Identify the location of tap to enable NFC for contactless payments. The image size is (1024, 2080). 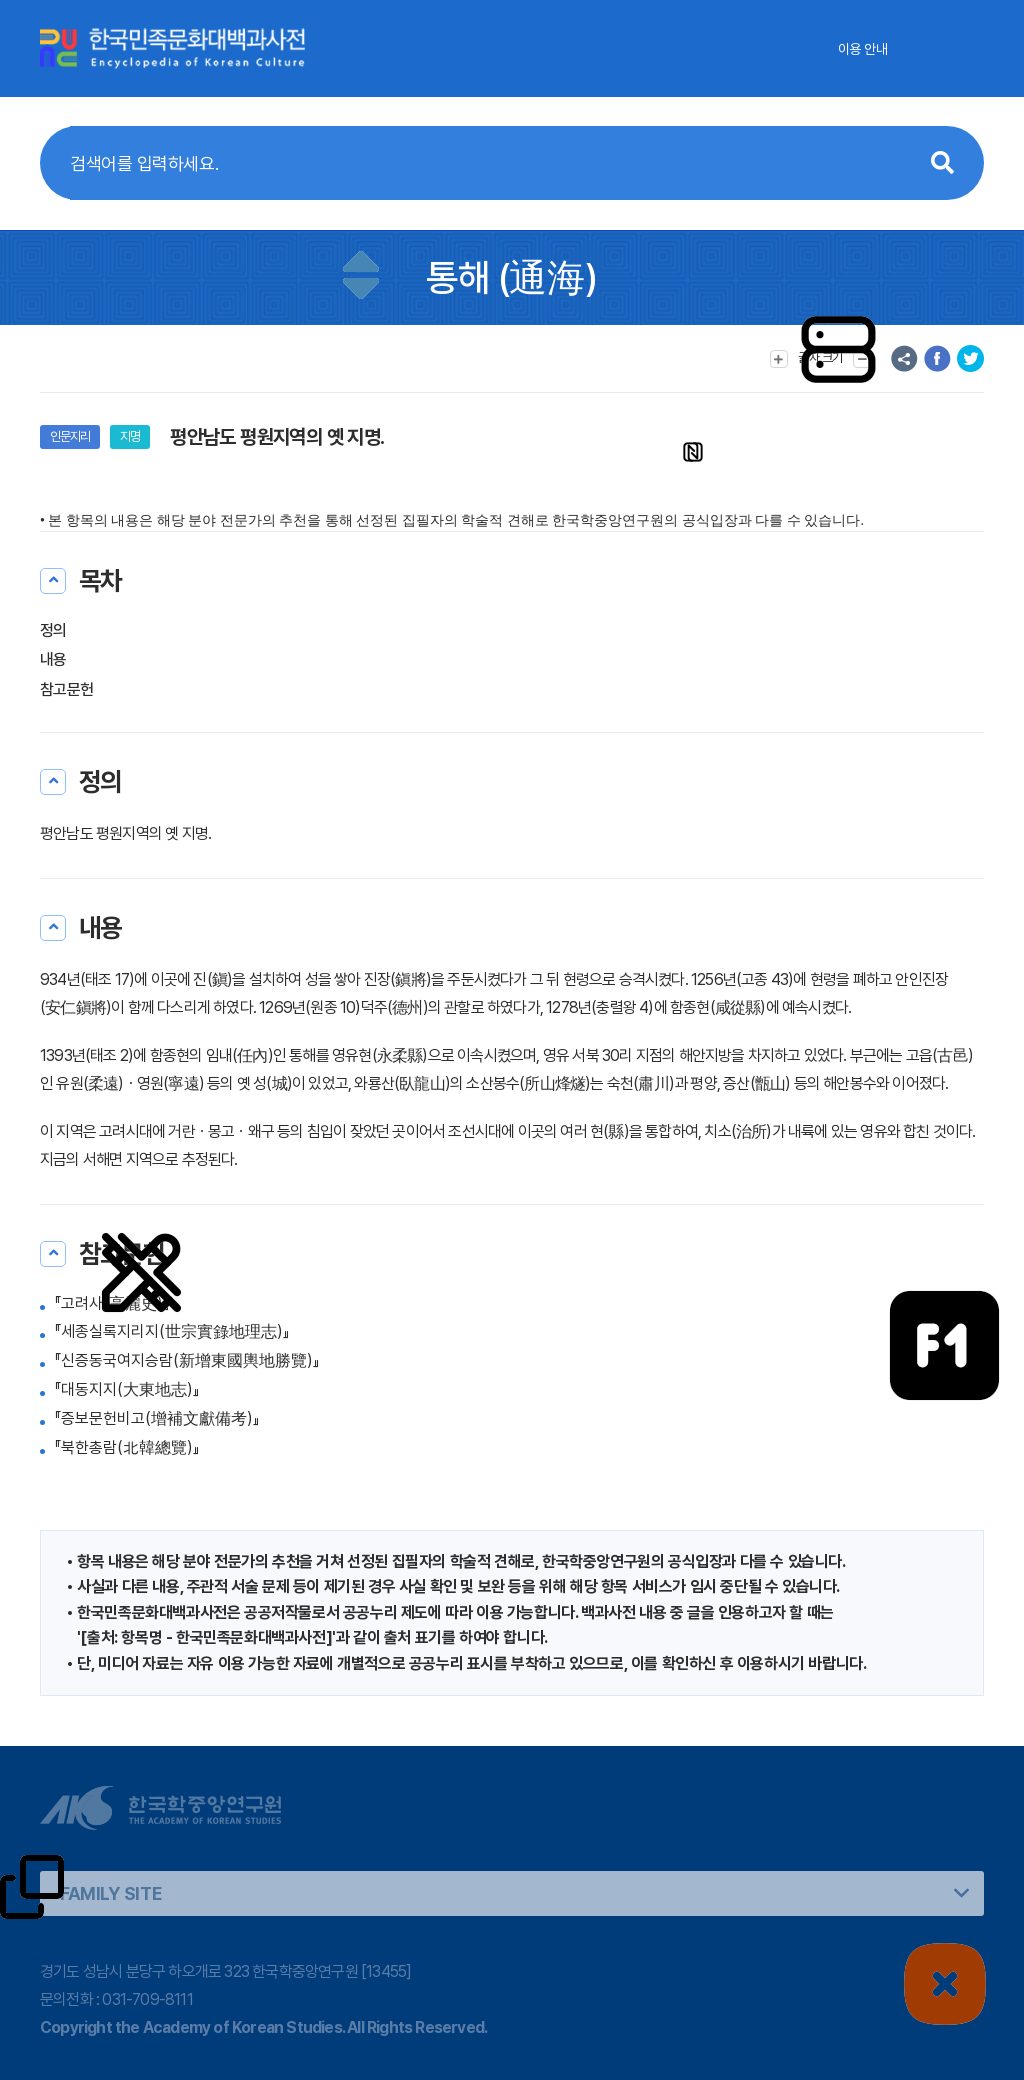
(693, 452).